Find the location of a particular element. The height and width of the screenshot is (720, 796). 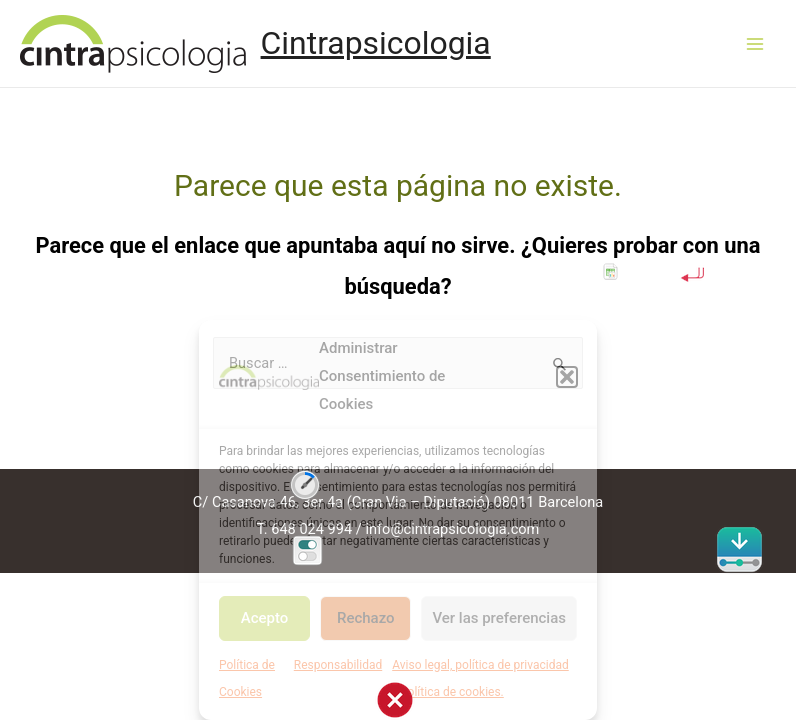

open the ubiquity installer application is located at coordinates (739, 549).